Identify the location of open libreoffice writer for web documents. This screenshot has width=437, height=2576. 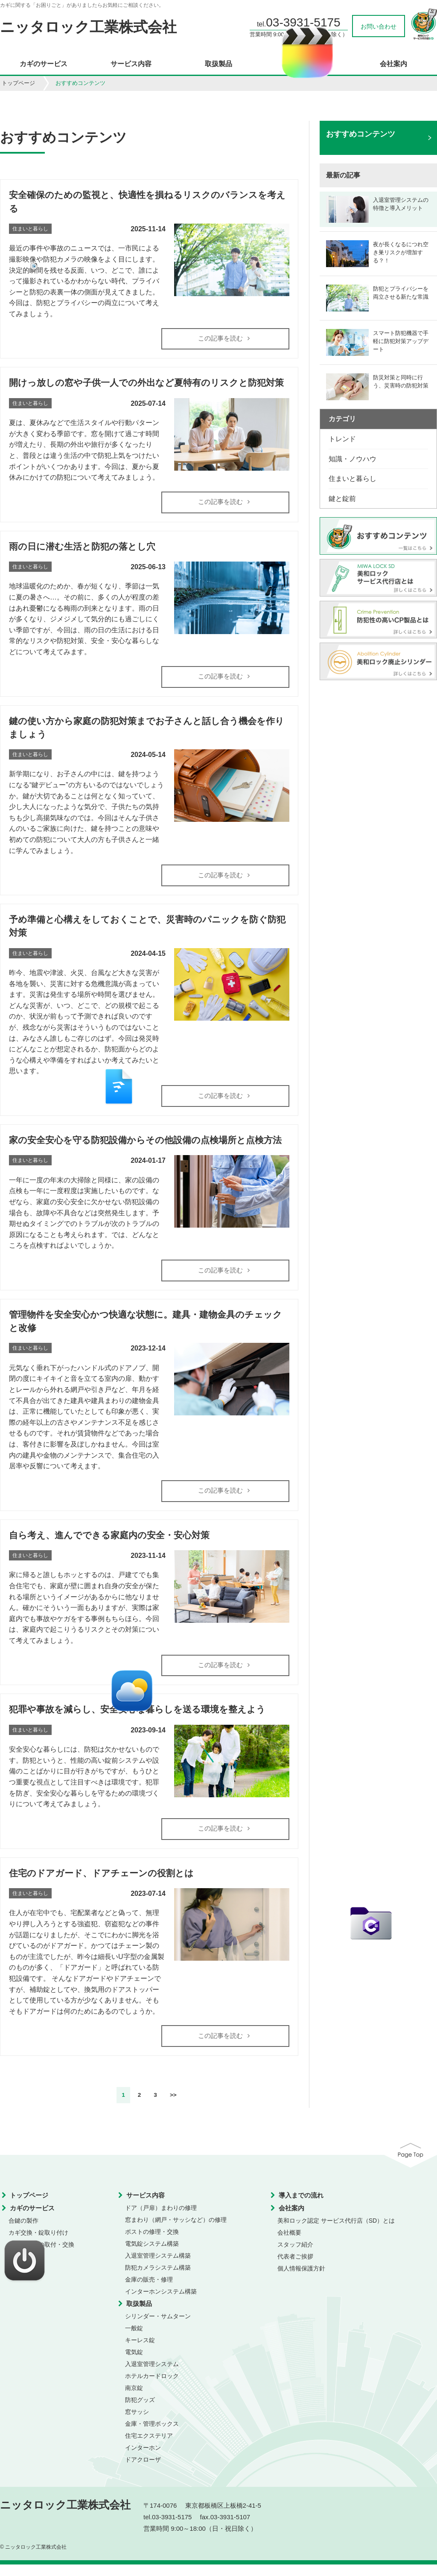
(34, 266).